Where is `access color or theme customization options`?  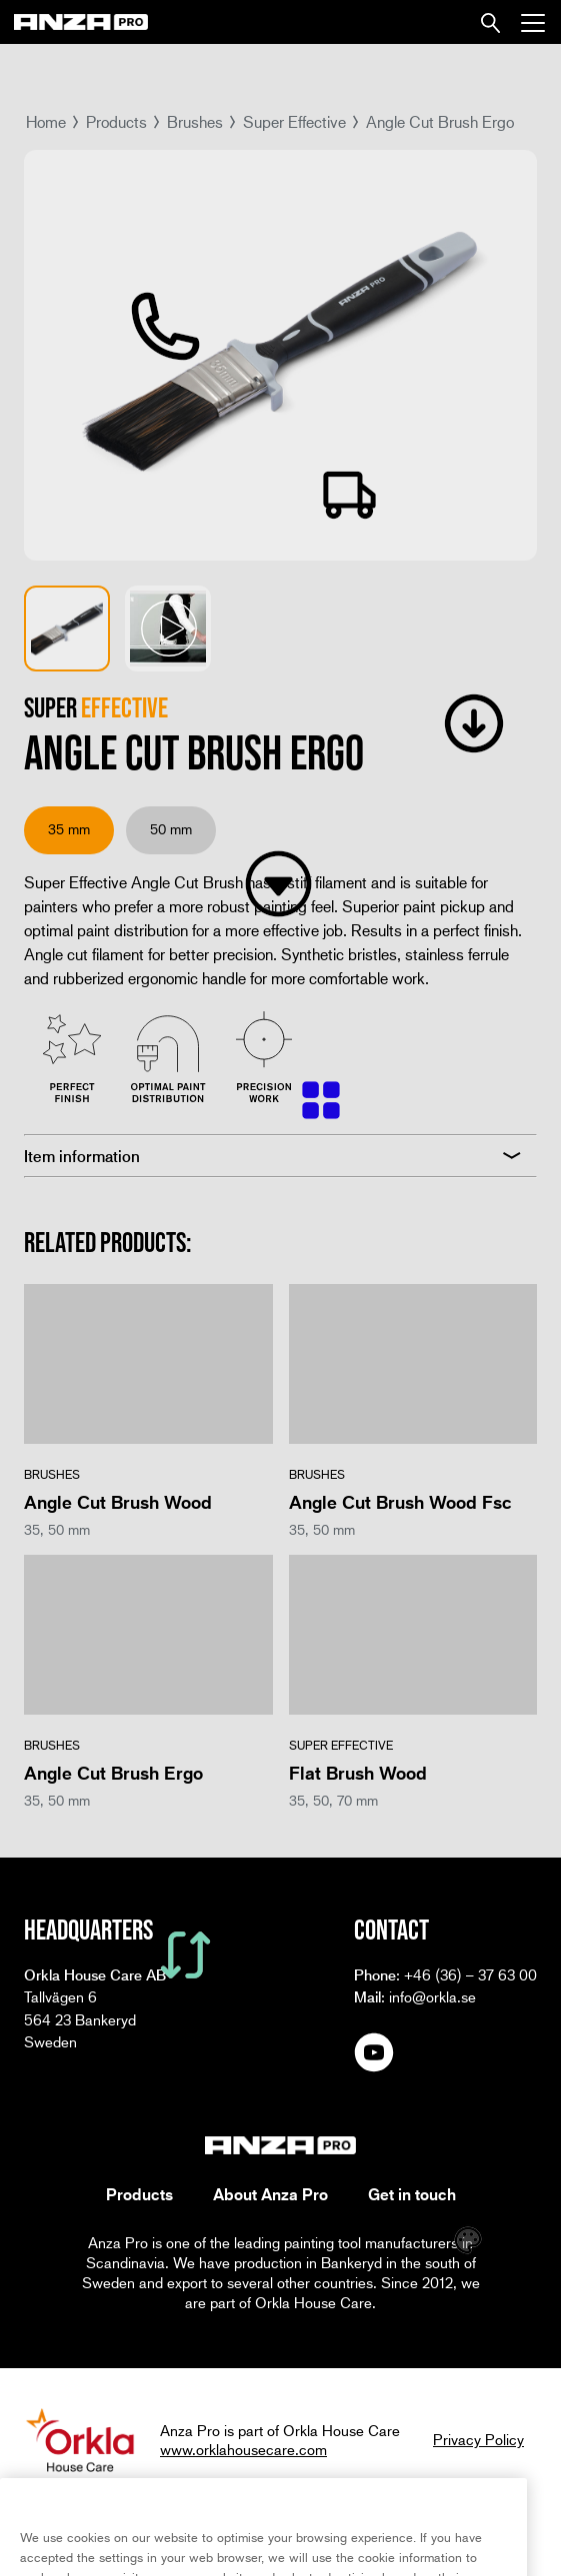 access color or theme customization options is located at coordinates (468, 2240).